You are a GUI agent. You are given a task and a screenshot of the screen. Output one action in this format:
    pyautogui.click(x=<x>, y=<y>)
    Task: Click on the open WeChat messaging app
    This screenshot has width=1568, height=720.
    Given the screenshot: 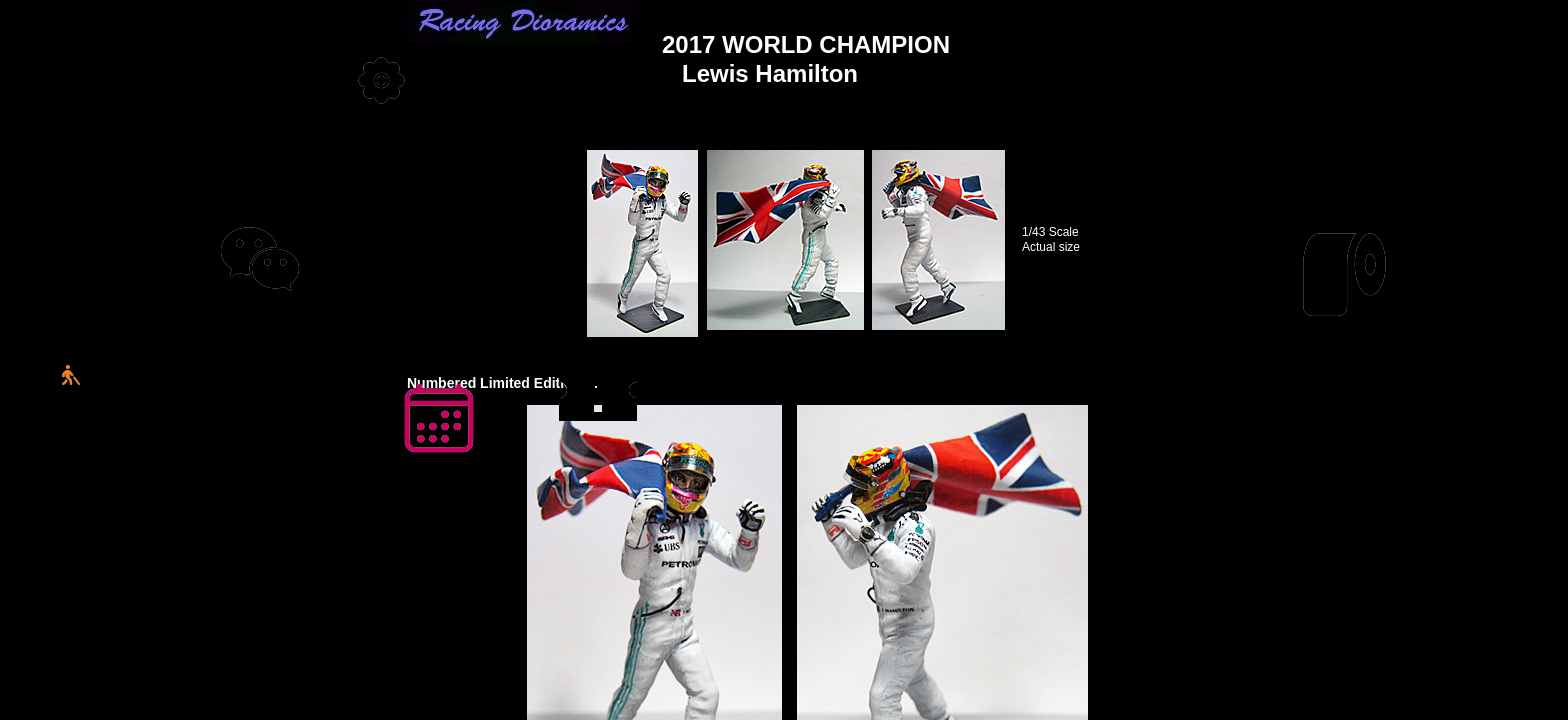 What is the action you would take?
    pyautogui.click(x=260, y=259)
    